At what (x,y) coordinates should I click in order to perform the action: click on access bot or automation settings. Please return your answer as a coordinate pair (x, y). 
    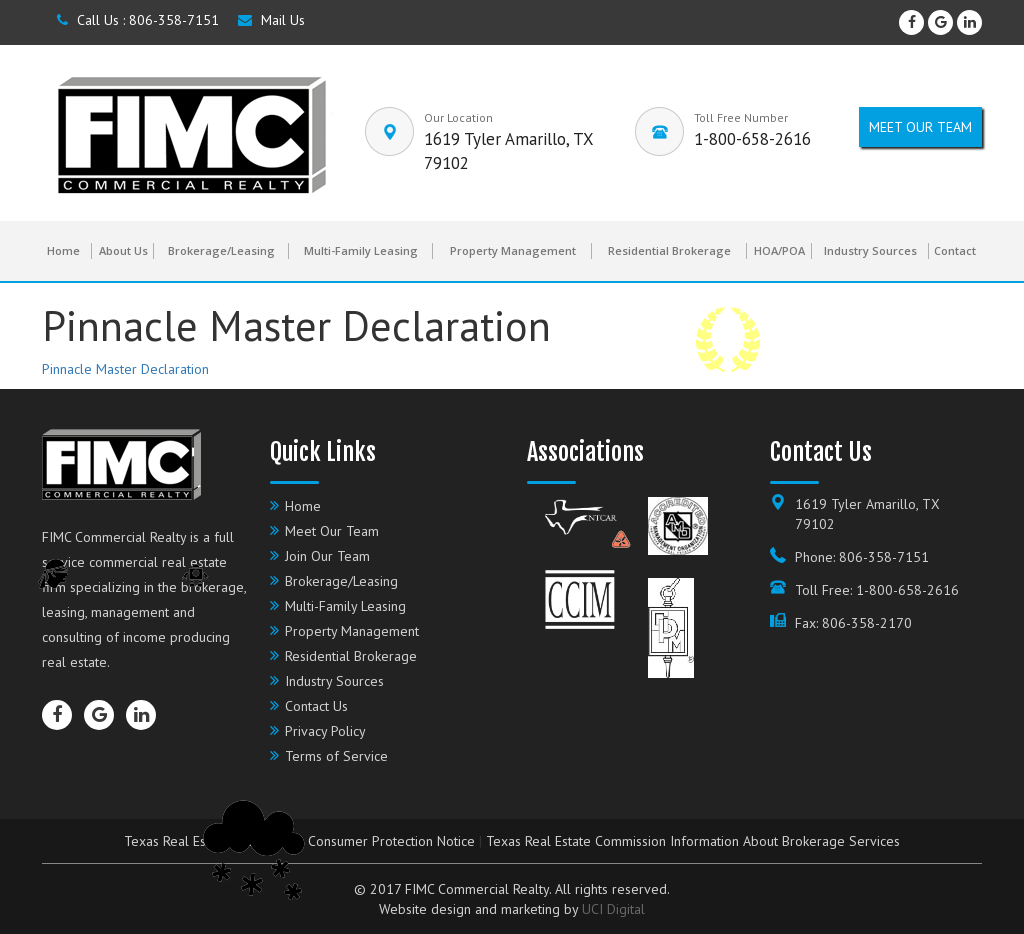
    Looking at the image, I should click on (195, 575).